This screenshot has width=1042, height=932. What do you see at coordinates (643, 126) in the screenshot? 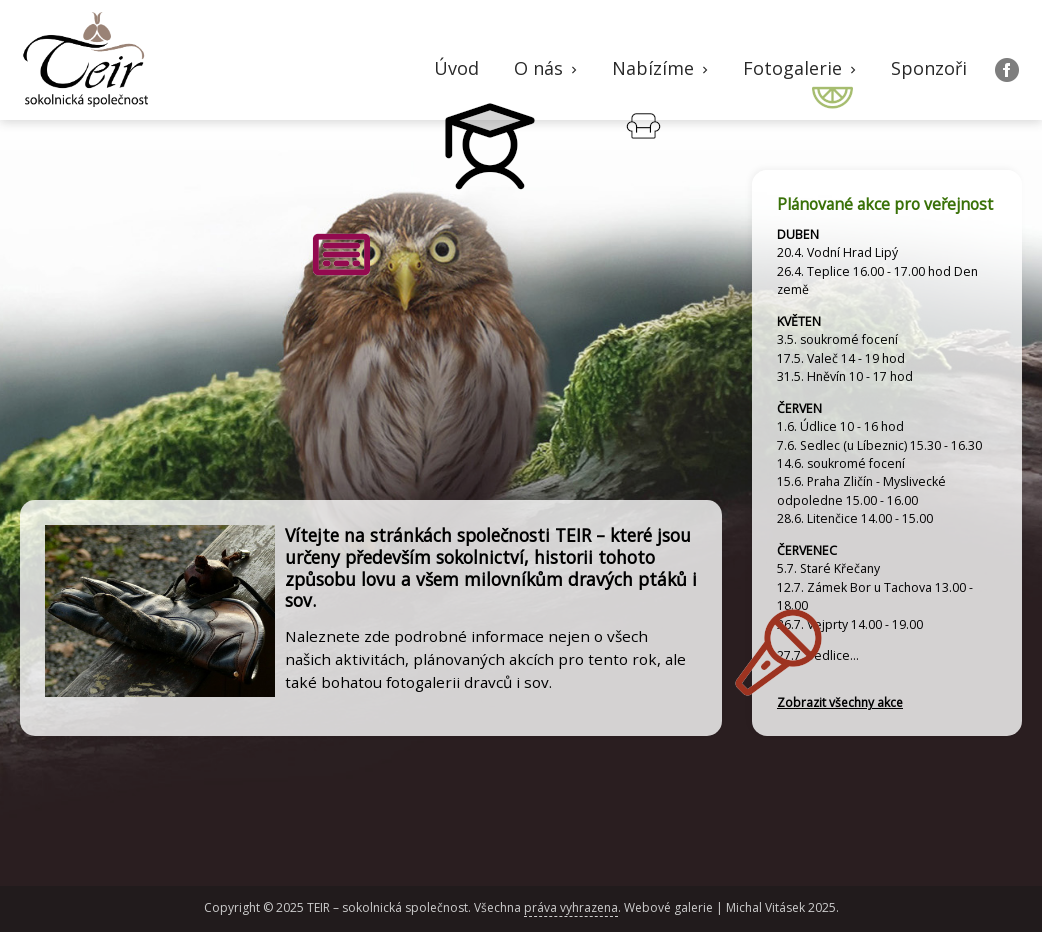
I see `browse furniture or home decor items` at bounding box center [643, 126].